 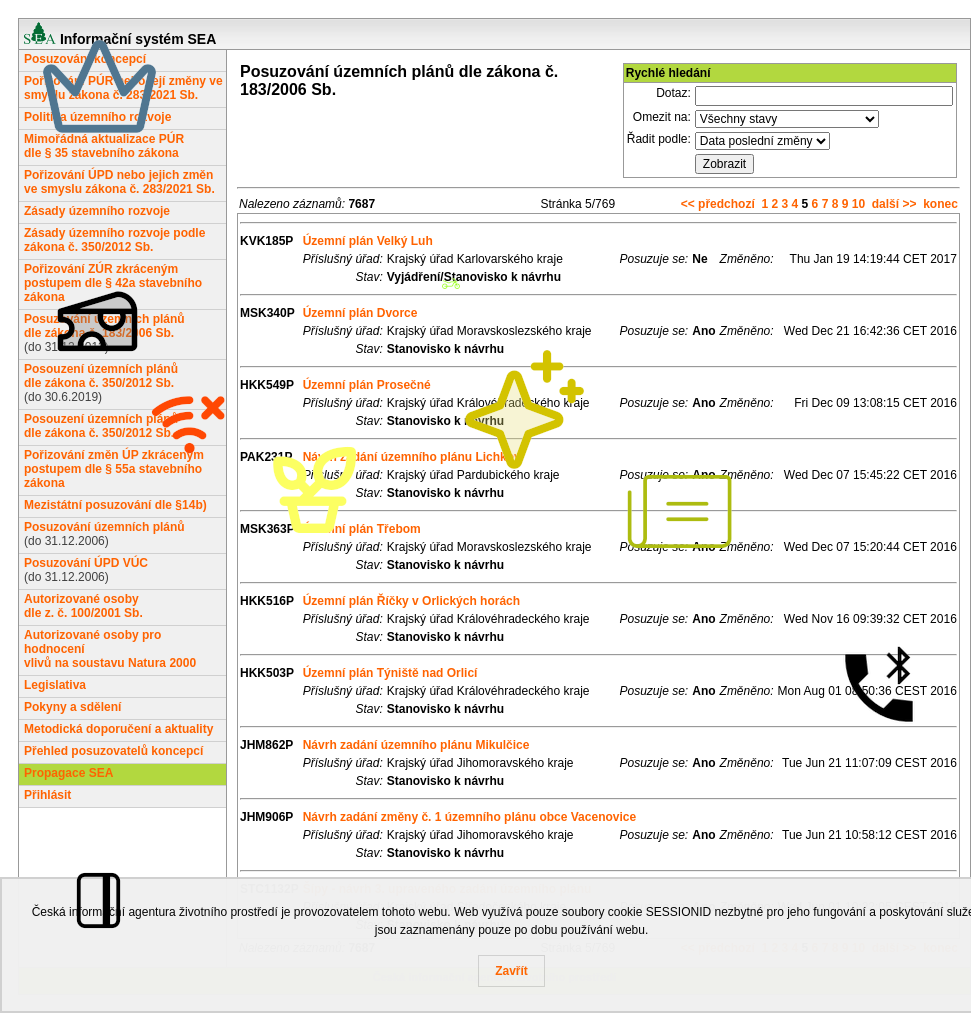 What do you see at coordinates (97, 325) in the screenshot?
I see `browse dairy or cheese products` at bounding box center [97, 325].